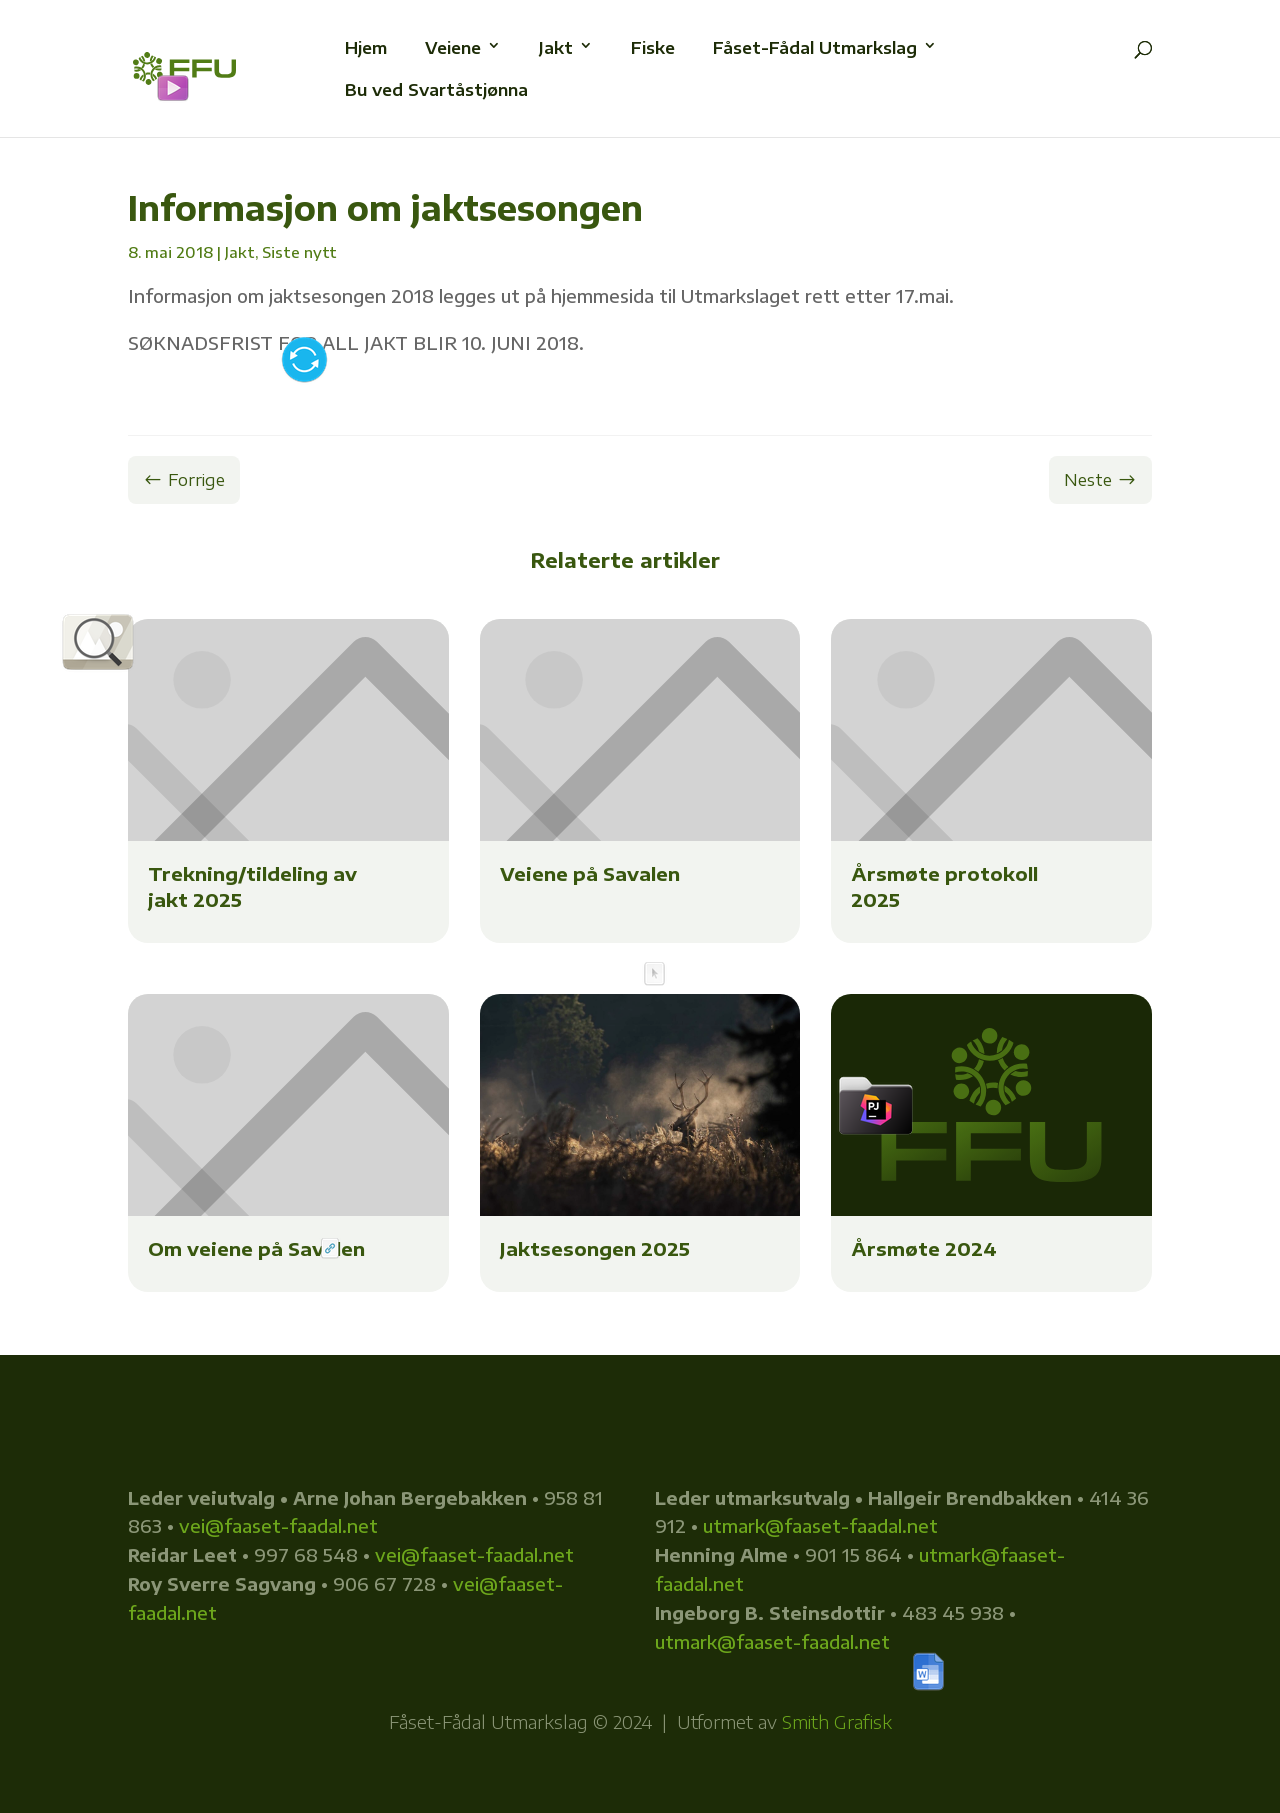  What do you see at coordinates (875, 1107) in the screenshot?
I see `open jetbrains projector project folder` at bounding box center [875, 1107].